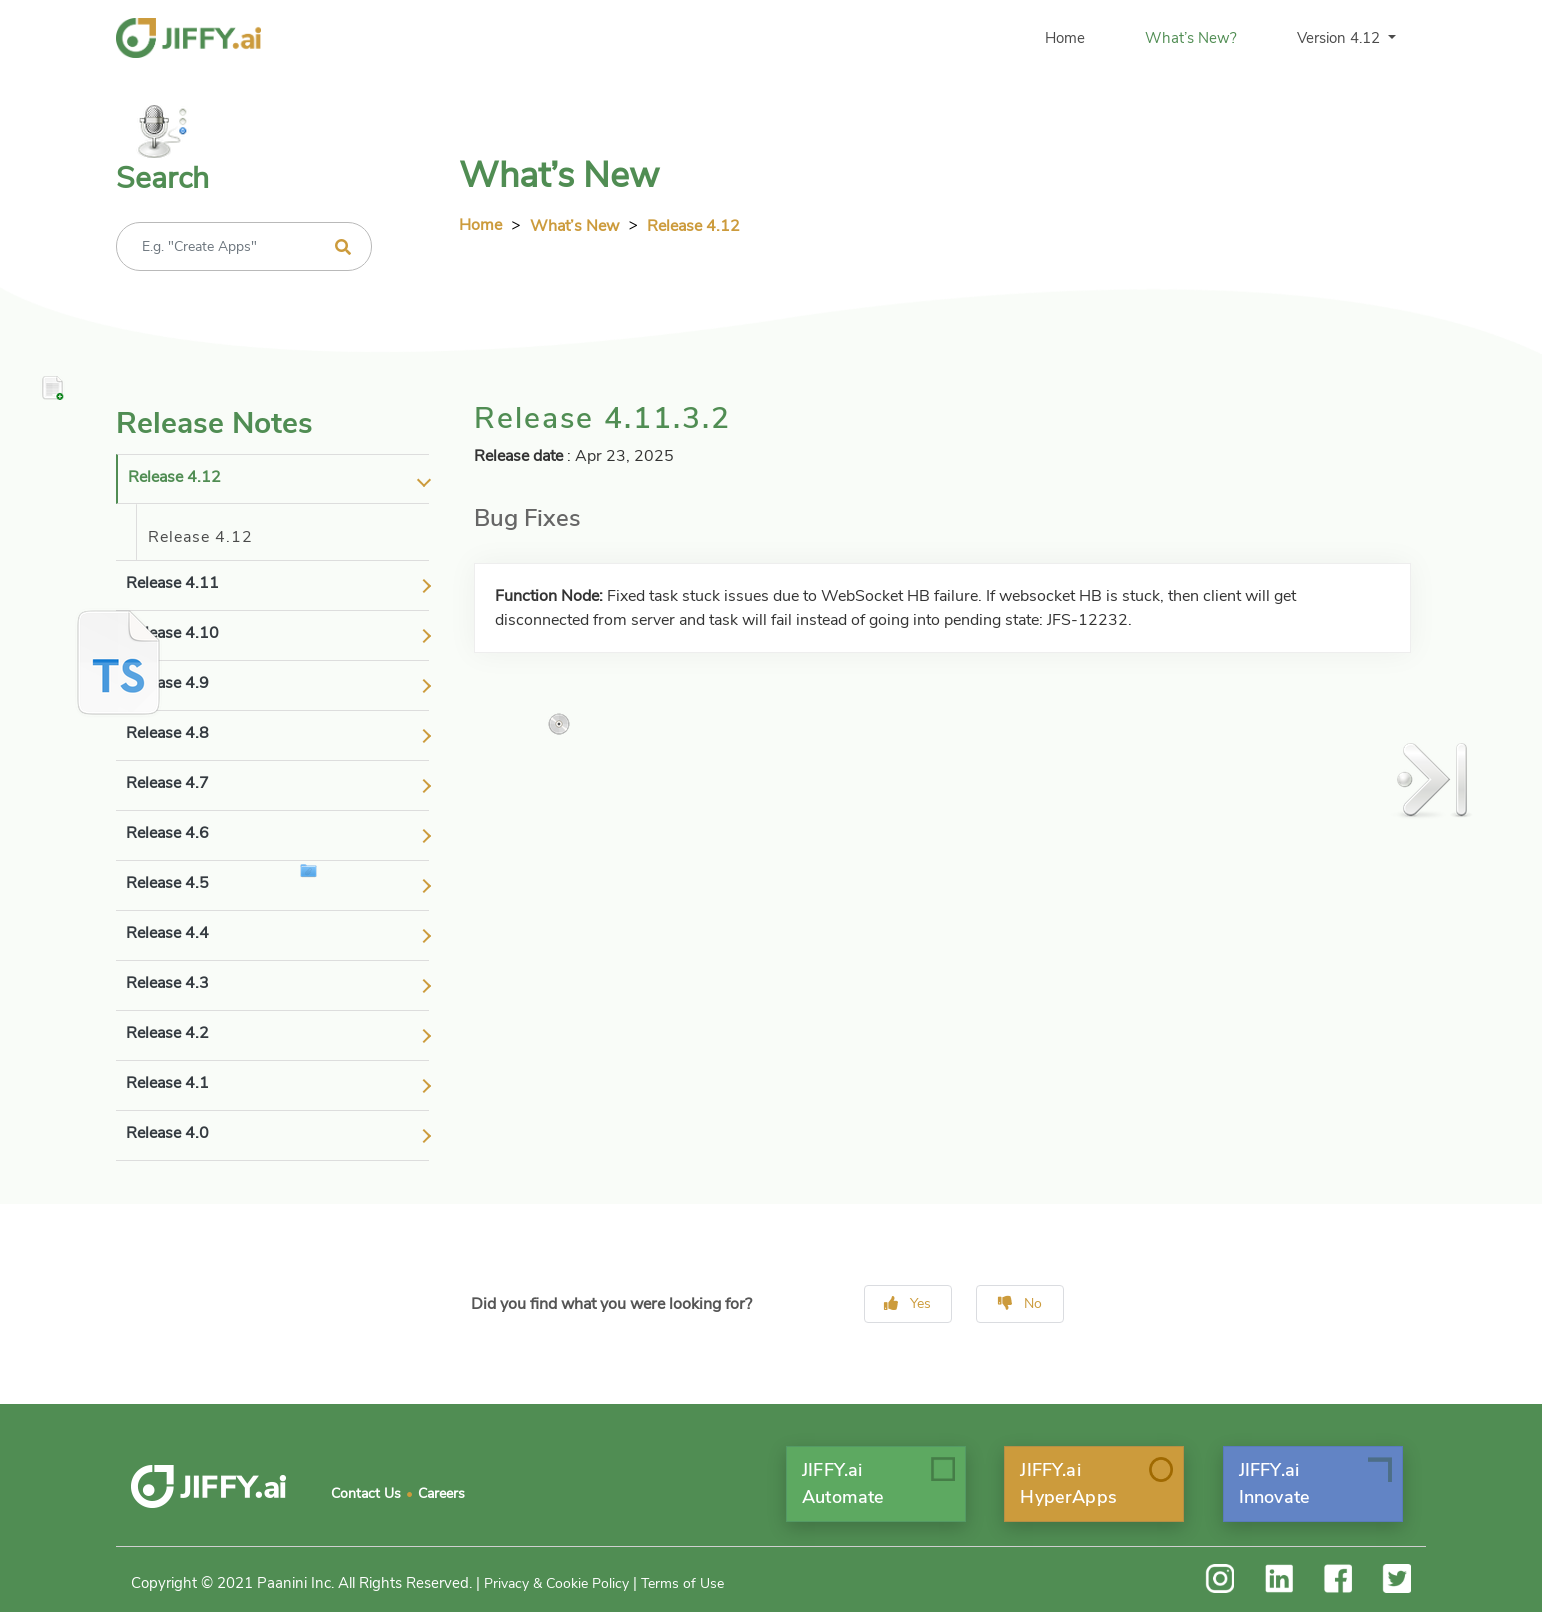 The width and height of the screenshot is (1542, 1612). I want to click on typescript source code file, so click(118, 662).